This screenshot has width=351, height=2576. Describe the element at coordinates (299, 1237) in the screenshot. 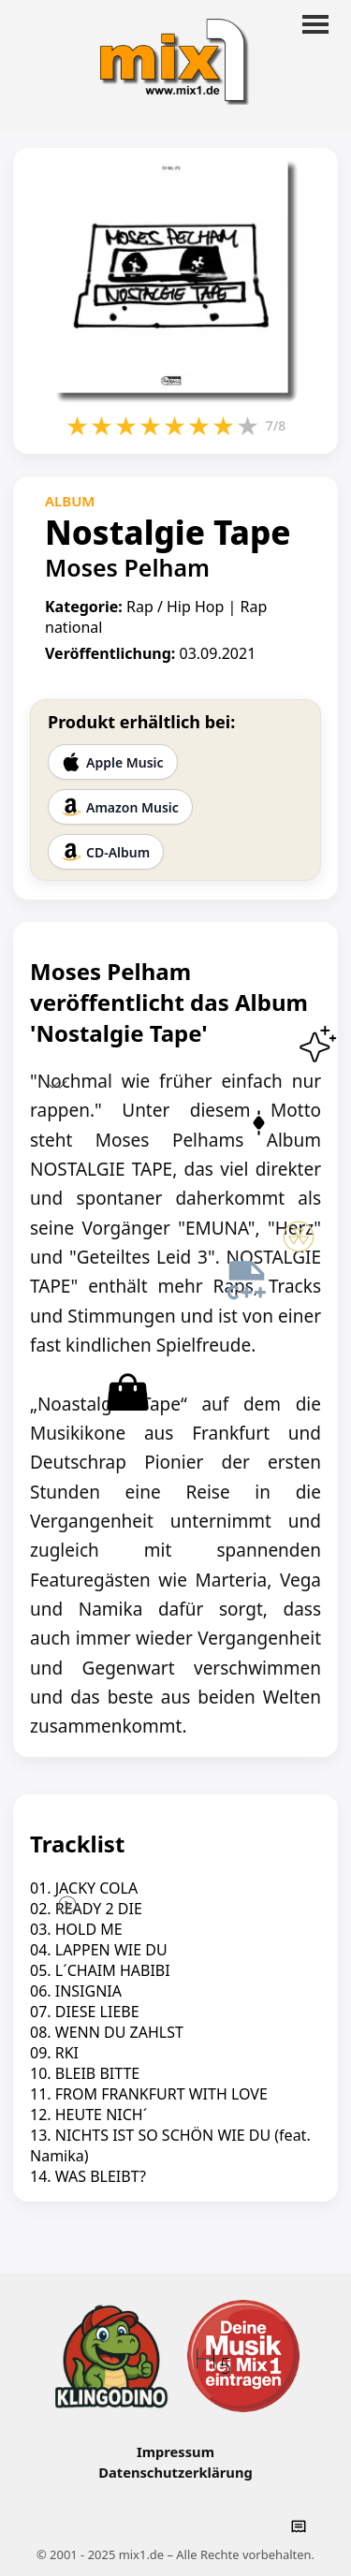

I see `fallout shelter location marker` at that location.